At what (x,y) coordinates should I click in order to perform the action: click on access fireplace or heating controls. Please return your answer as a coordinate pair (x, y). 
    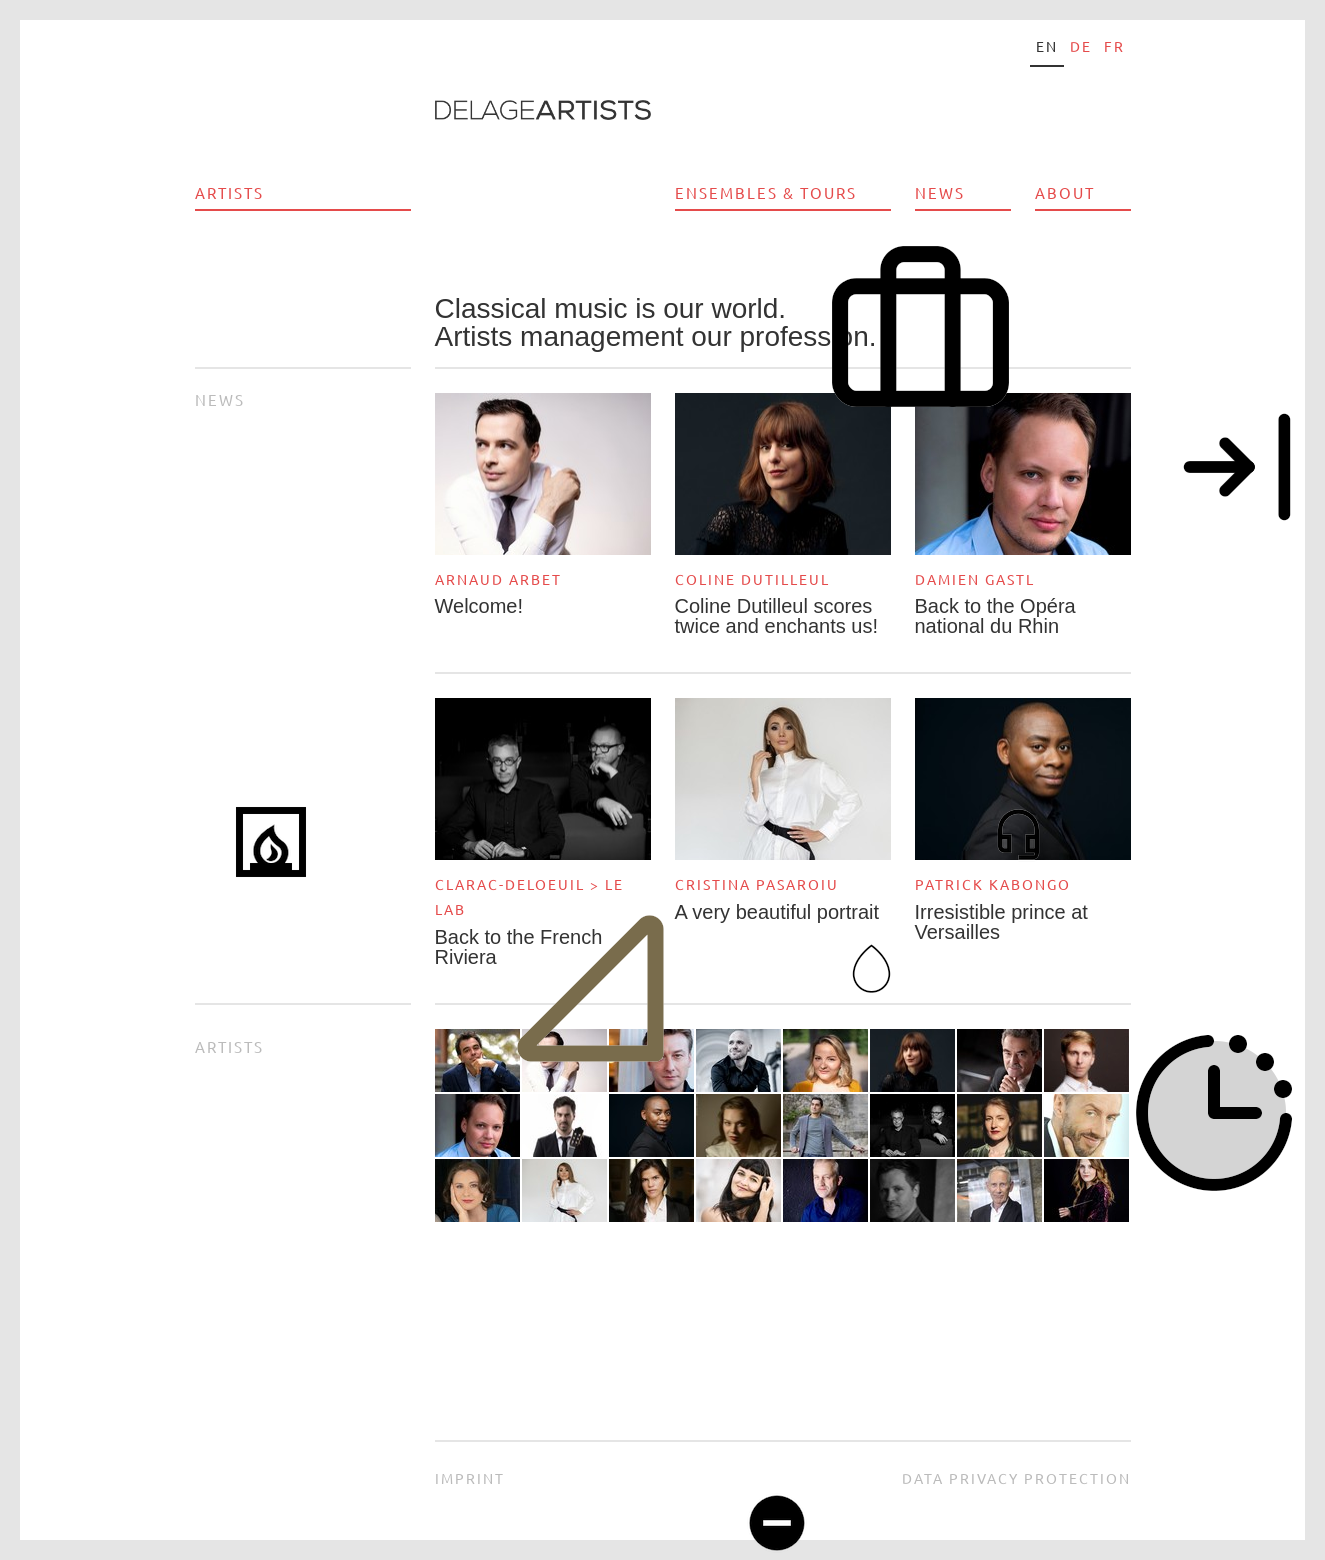
    Looking at the image, I should click on (271, 842).